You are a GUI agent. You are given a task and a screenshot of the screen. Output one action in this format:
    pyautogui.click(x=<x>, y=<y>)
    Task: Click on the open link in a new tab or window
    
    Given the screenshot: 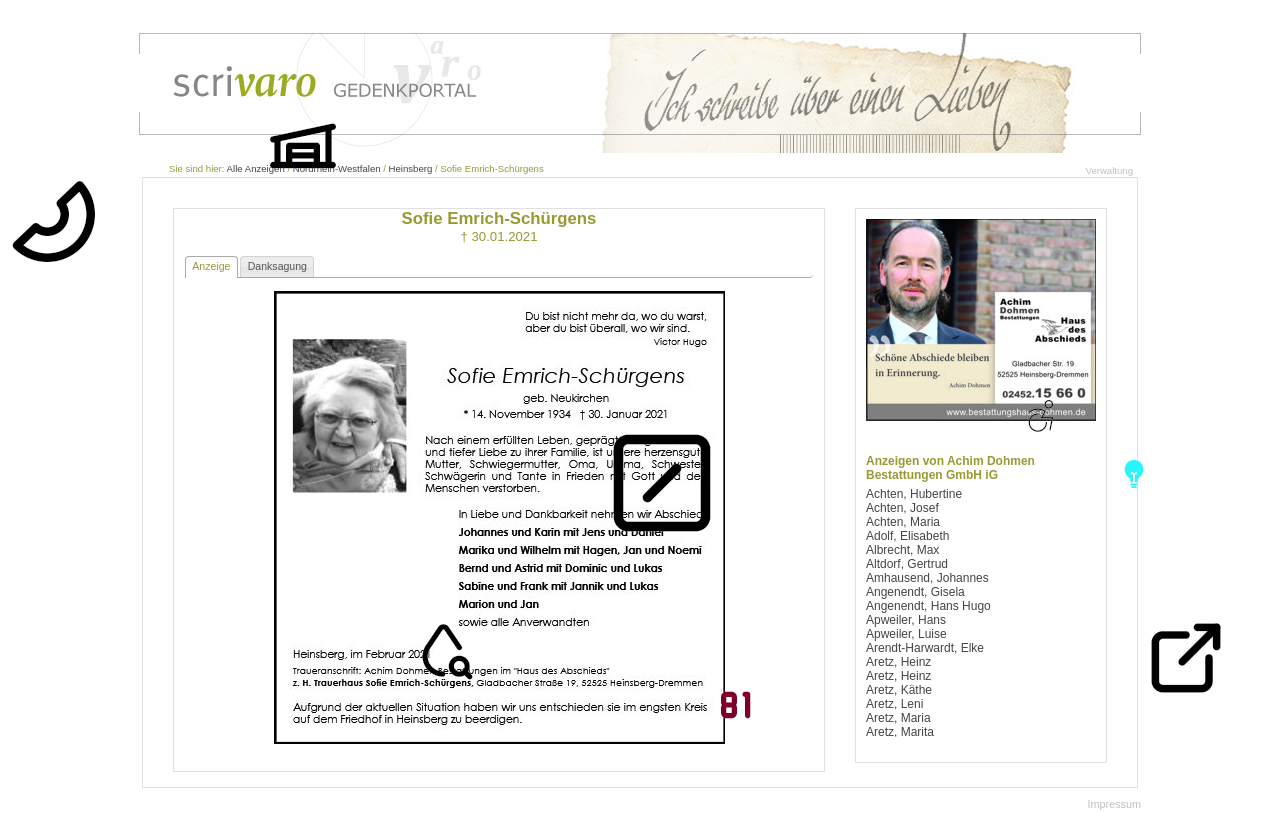 What is the action you would take?
    pyautogui.click(x=1186, y=658)
    